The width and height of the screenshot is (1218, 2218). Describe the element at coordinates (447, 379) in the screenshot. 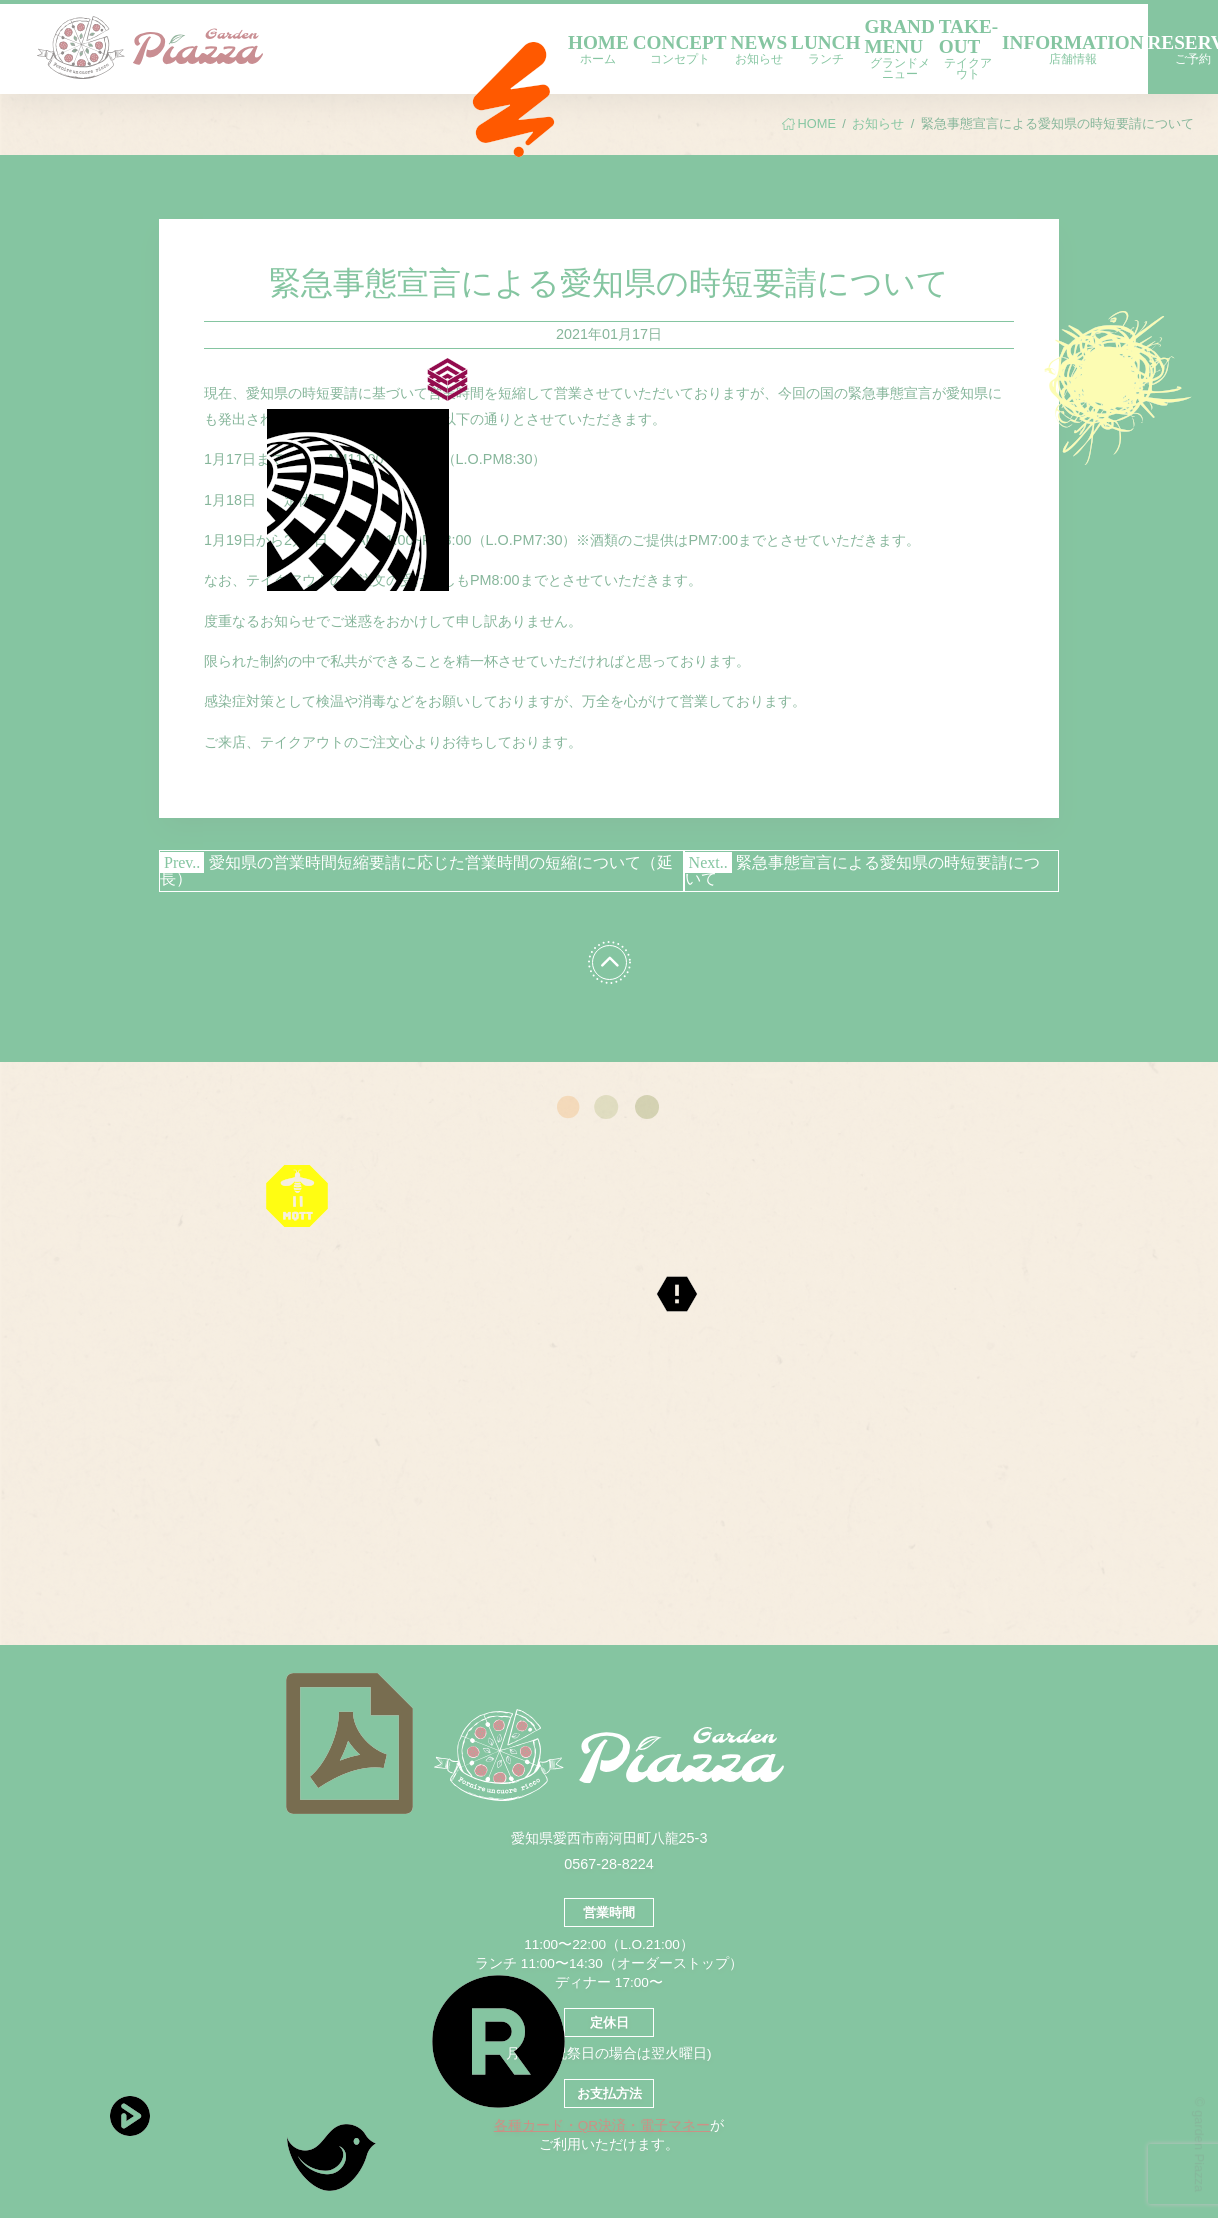

I see `ebox brand logo` at that location.